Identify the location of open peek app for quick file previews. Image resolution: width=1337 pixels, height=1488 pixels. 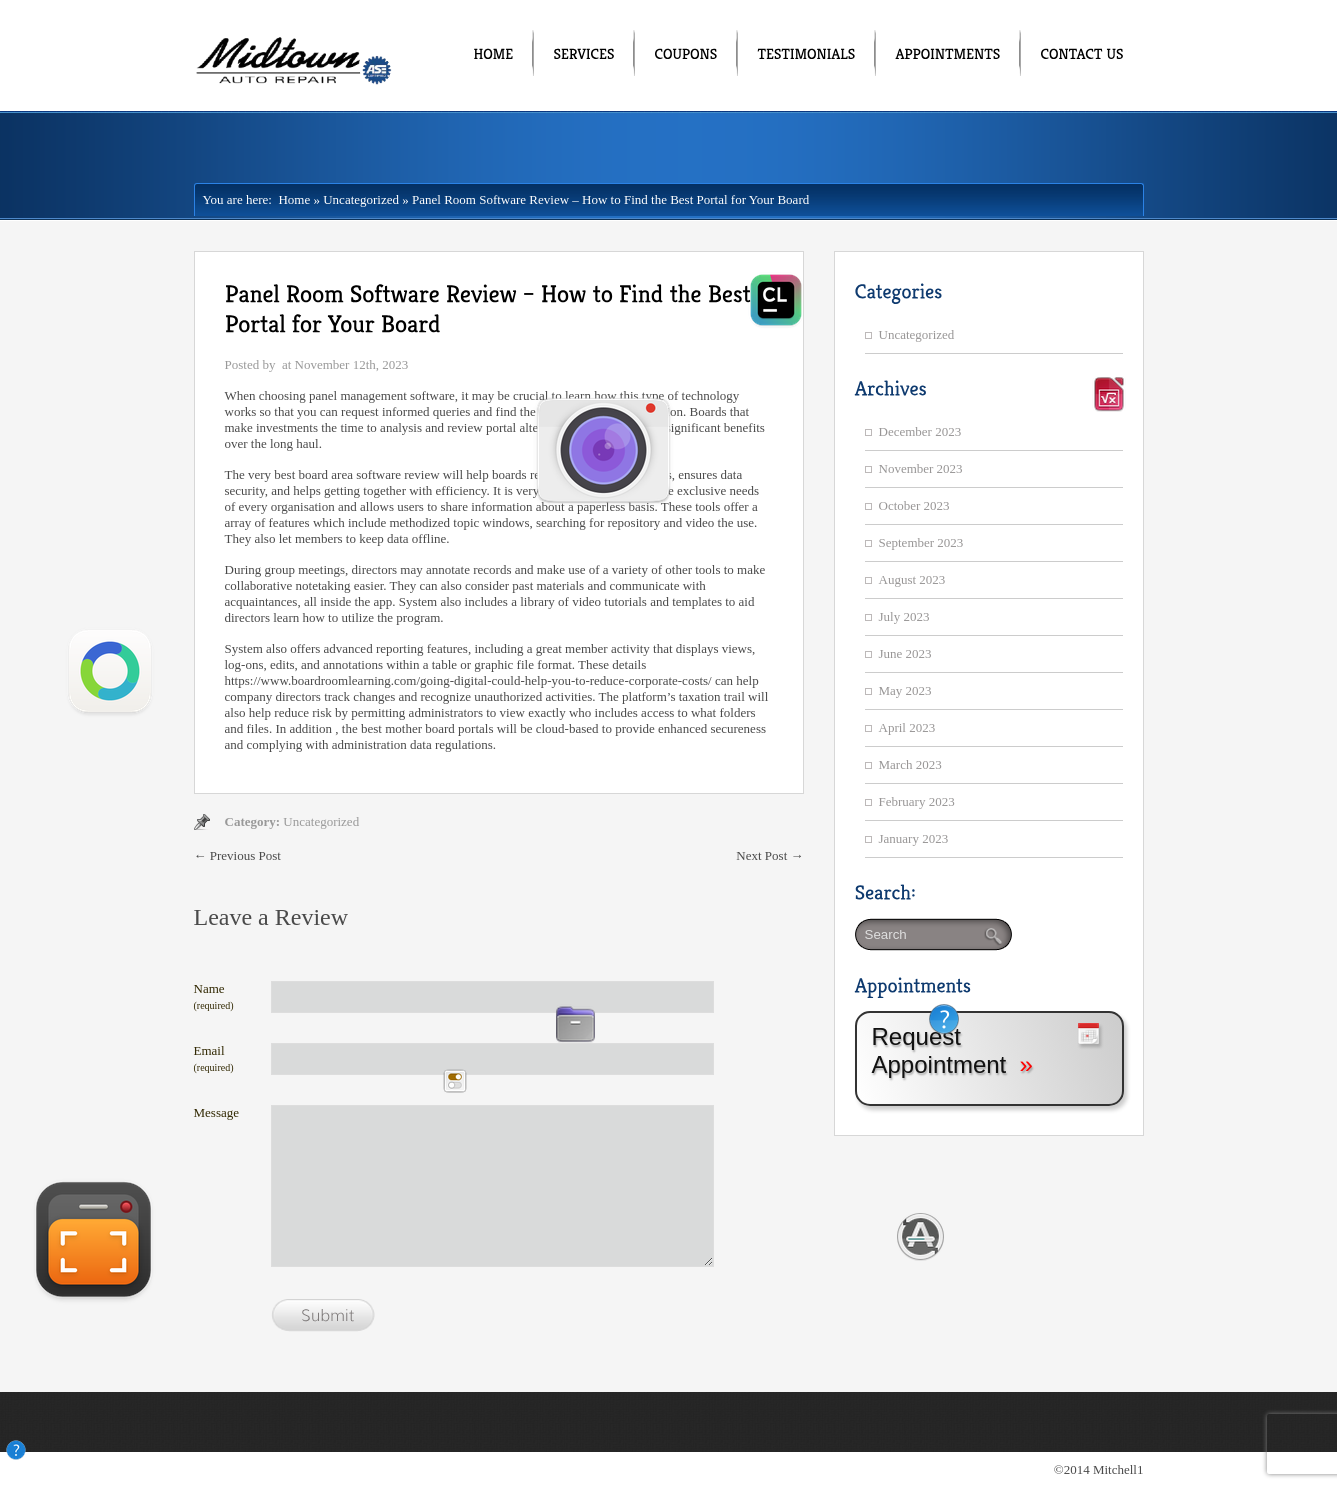
(93, 1239).